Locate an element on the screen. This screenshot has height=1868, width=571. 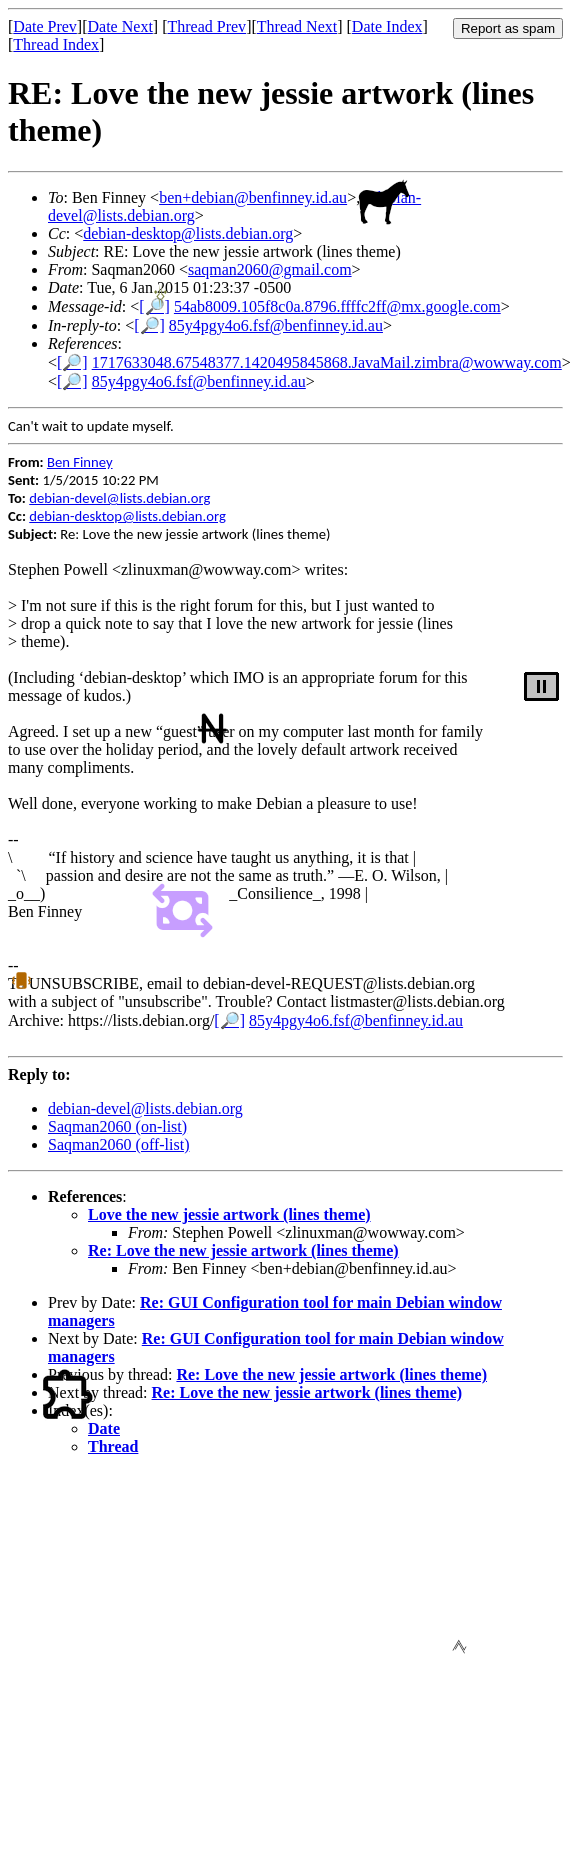
visit Sticker Mule website or app is located at coordinates (384, 202).